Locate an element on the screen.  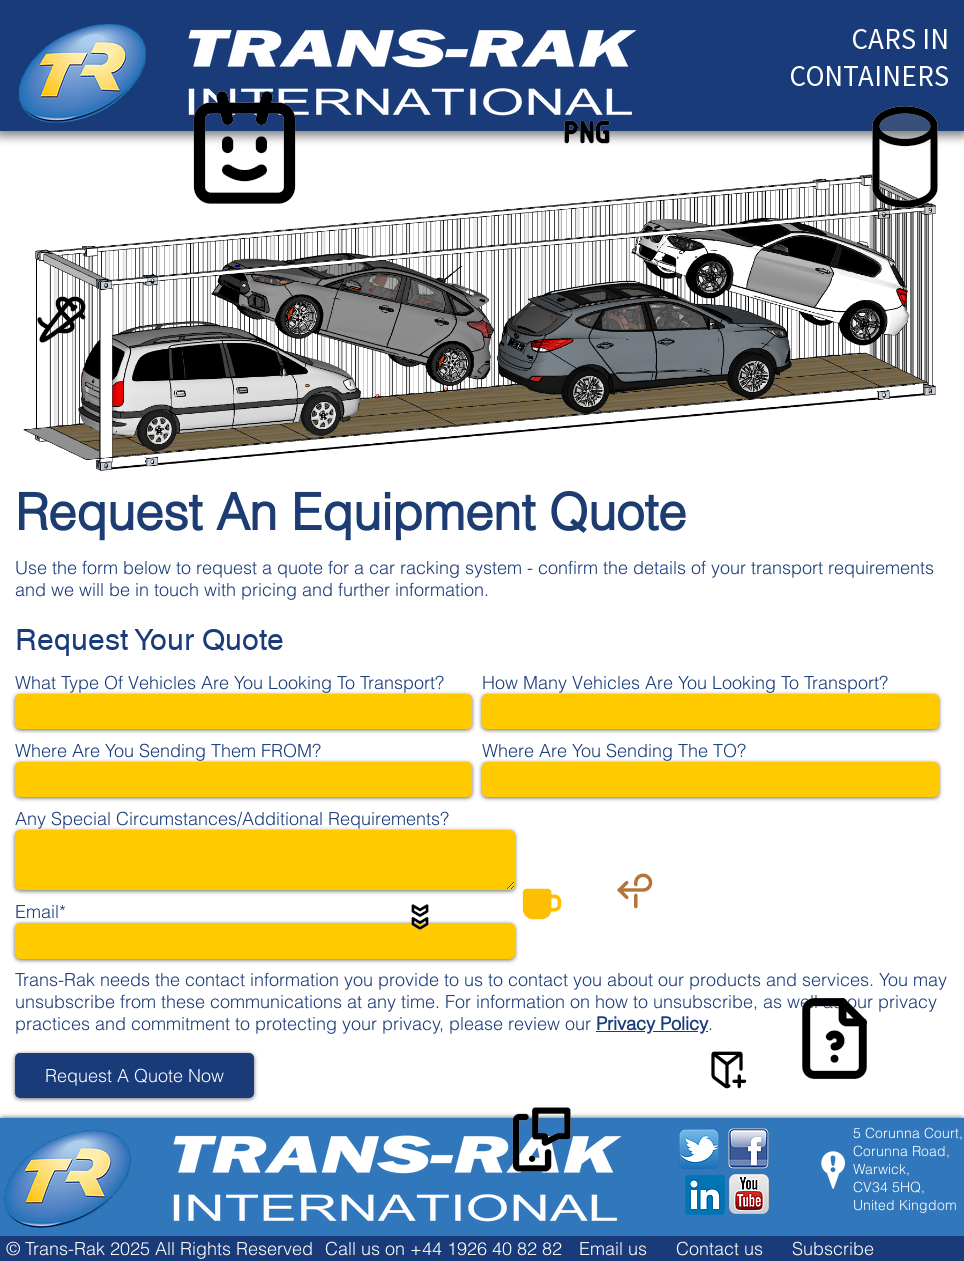
access coffee break or break time features is located at coordinates (542, 904).